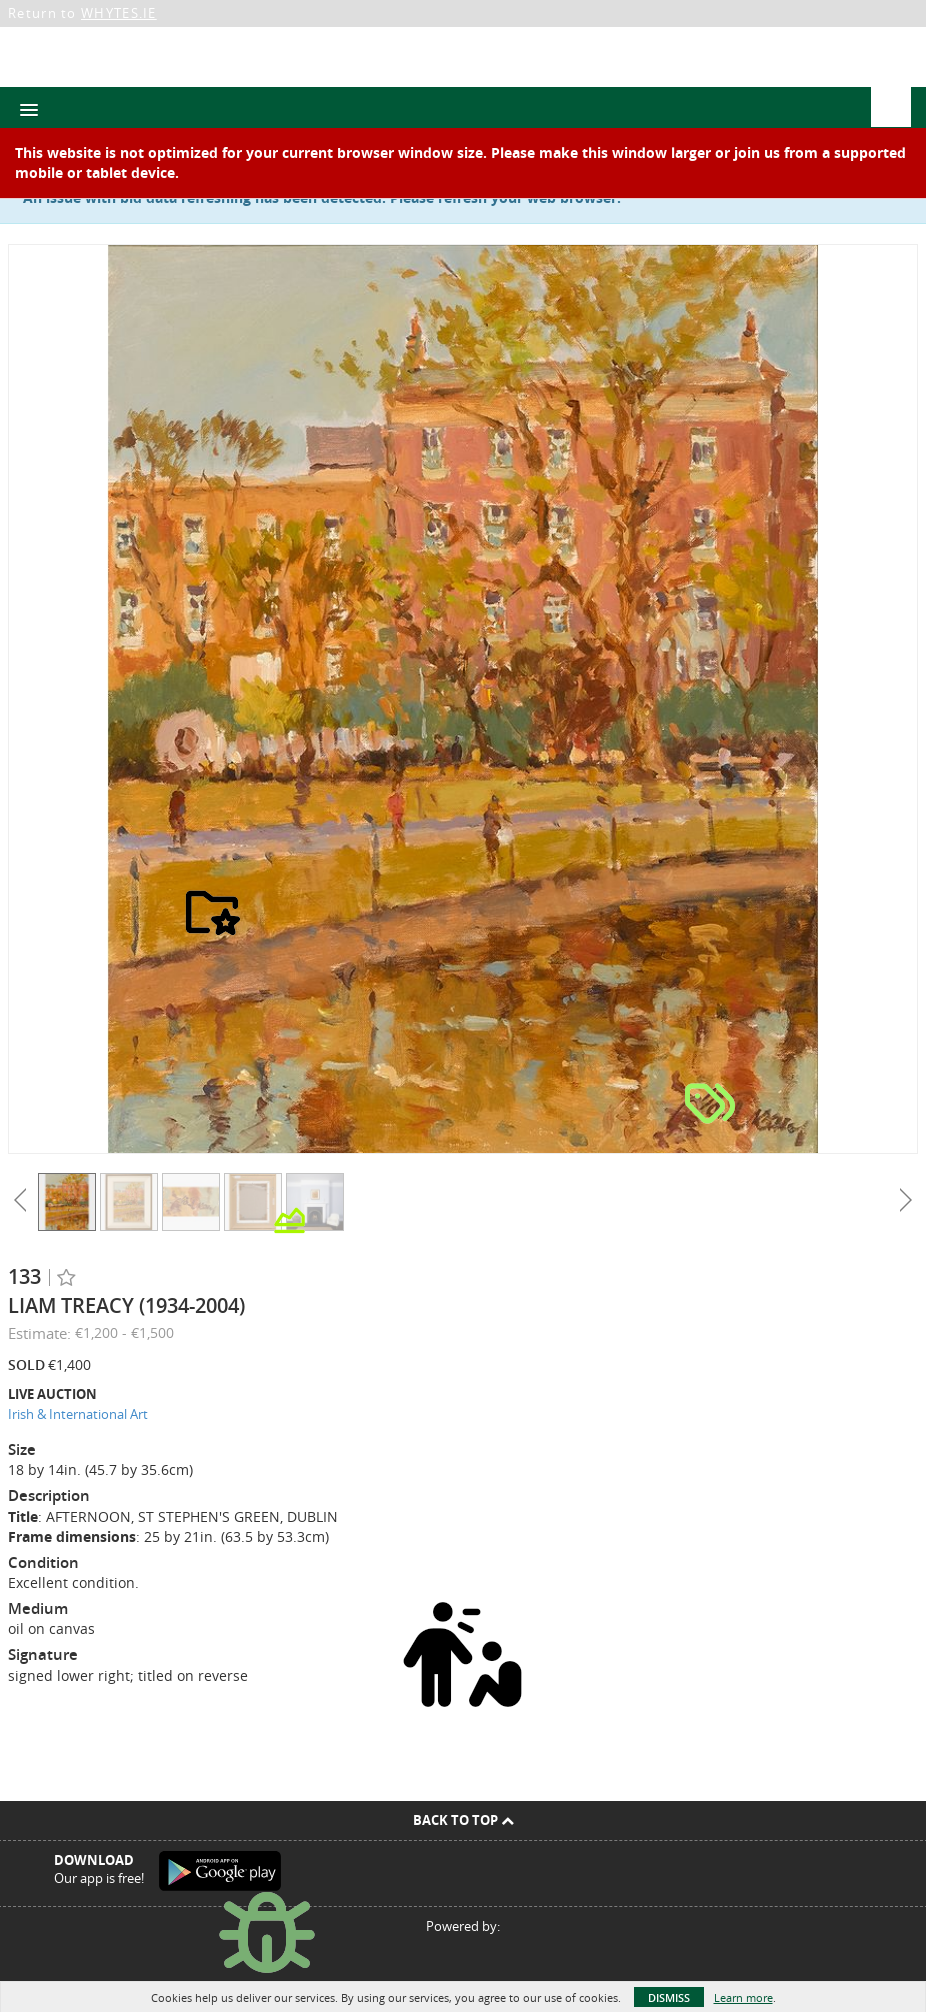  I want to click on view area chart or graph data, so click(289, 1219).